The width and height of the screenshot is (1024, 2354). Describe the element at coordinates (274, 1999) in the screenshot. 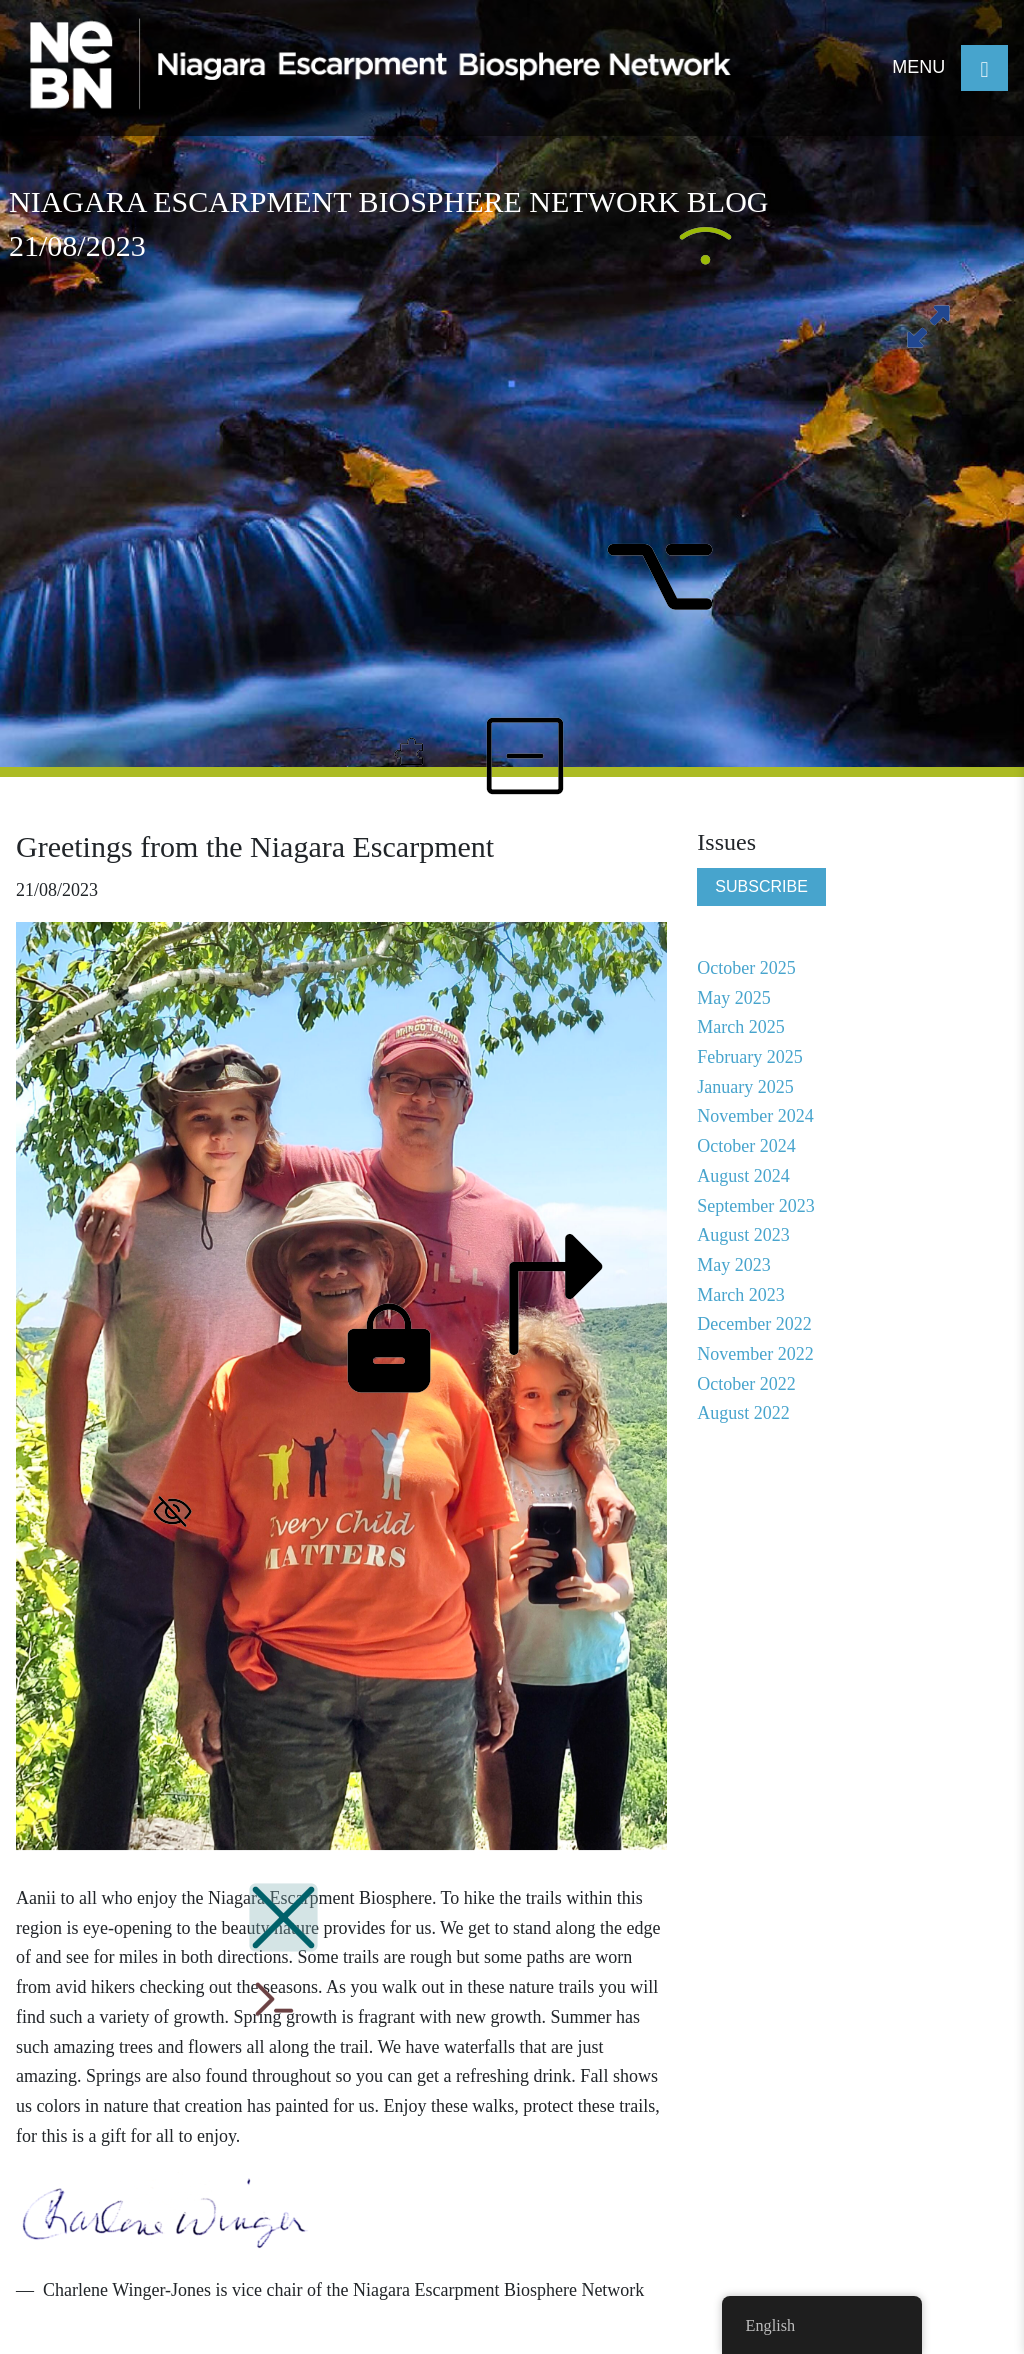

I see `open command palette` at that location.